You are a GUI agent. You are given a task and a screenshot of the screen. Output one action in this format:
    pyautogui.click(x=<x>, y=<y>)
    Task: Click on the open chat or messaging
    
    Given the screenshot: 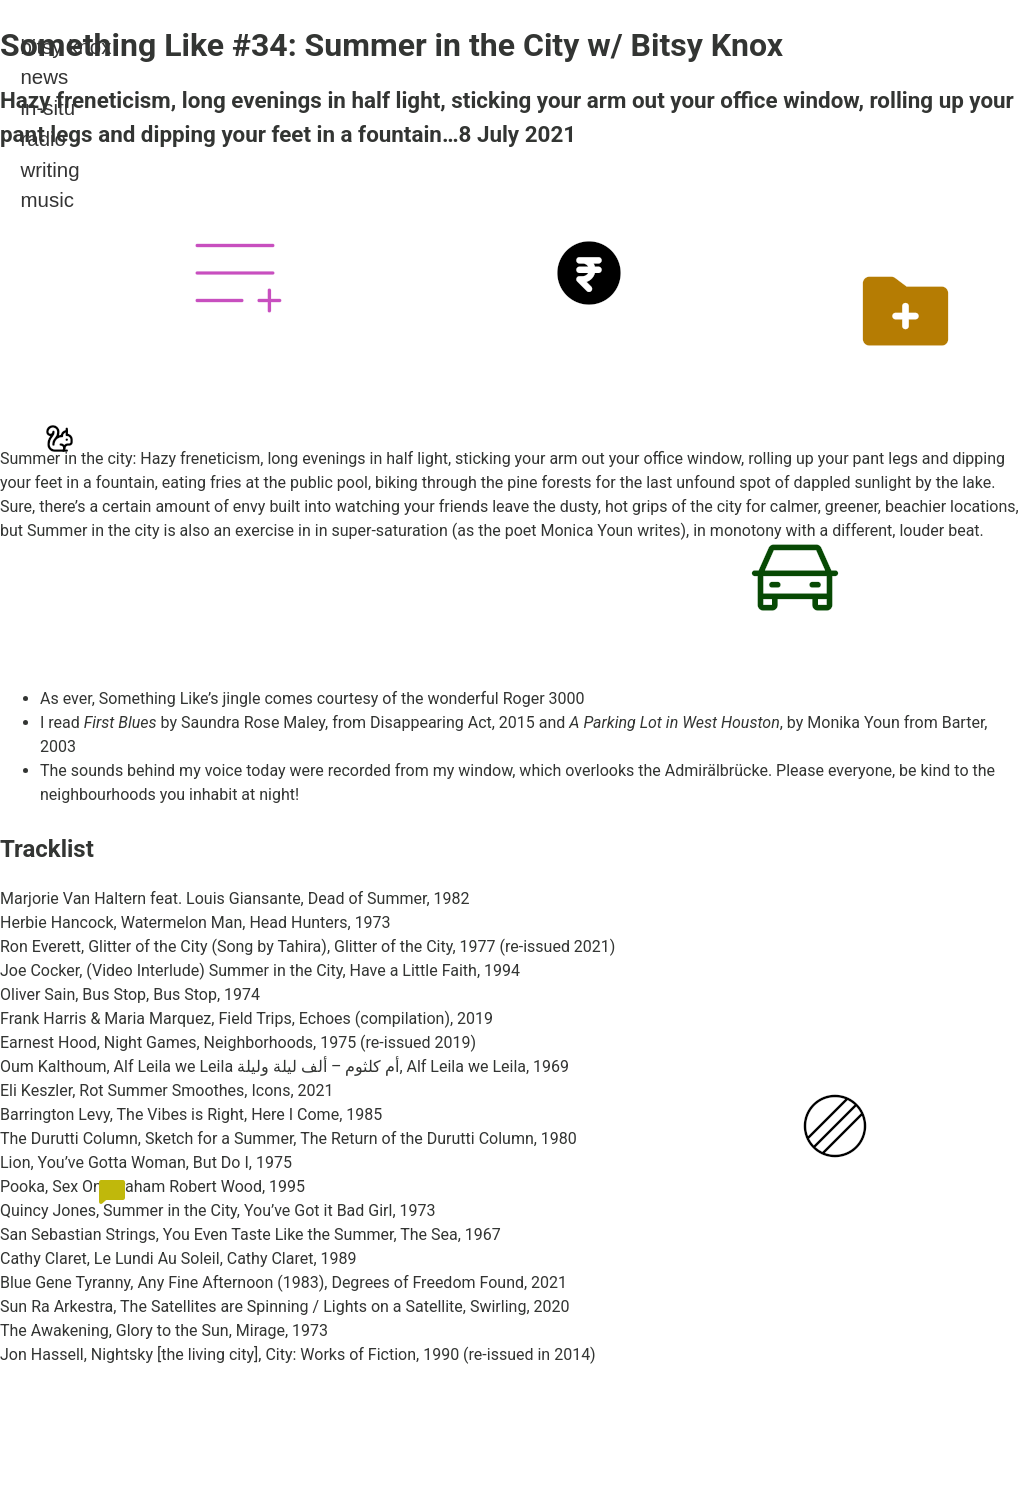 What is the action you would take?
    pyautogui.click(x=112, y=1190)
    